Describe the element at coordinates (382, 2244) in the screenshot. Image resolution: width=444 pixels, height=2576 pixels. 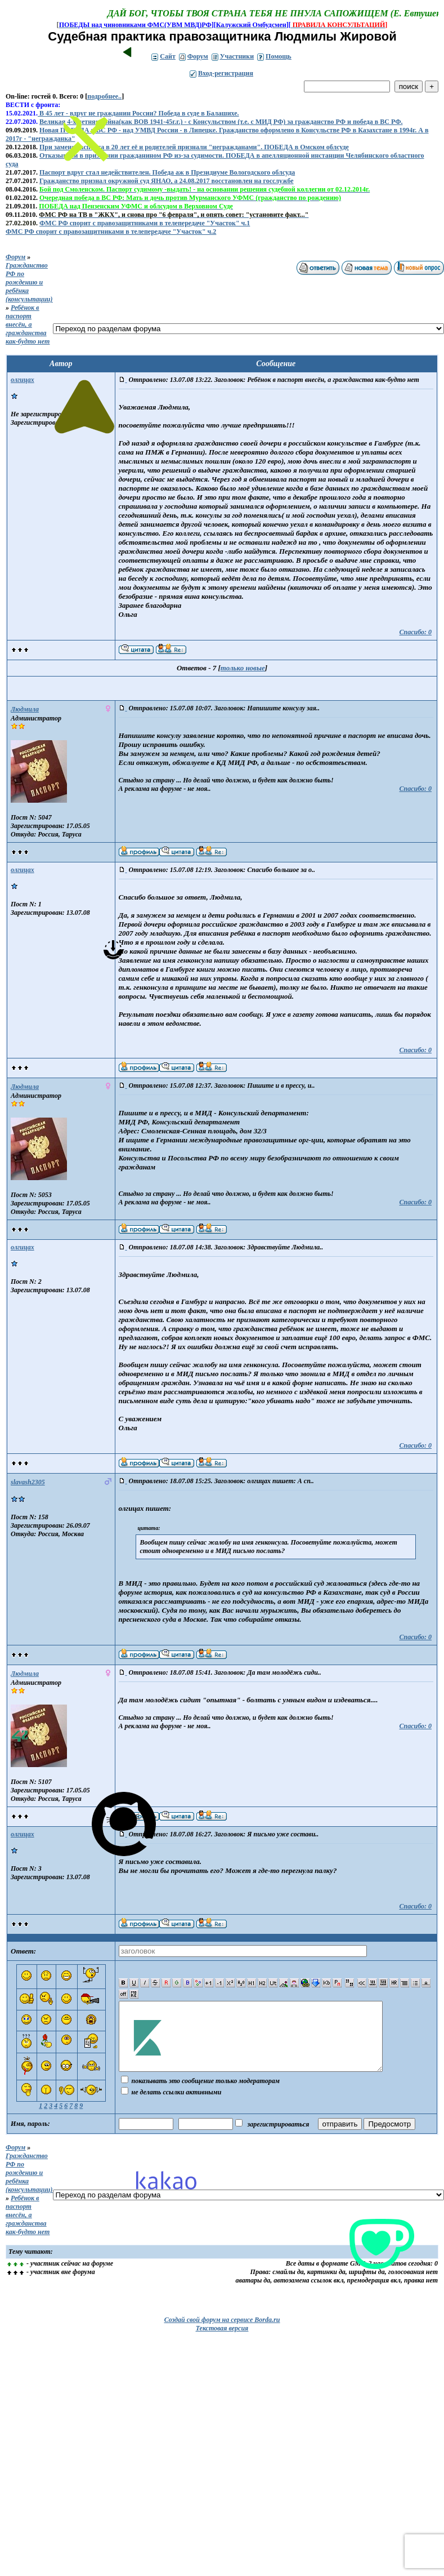
I see `support the creator on Ko-fi` at that location.